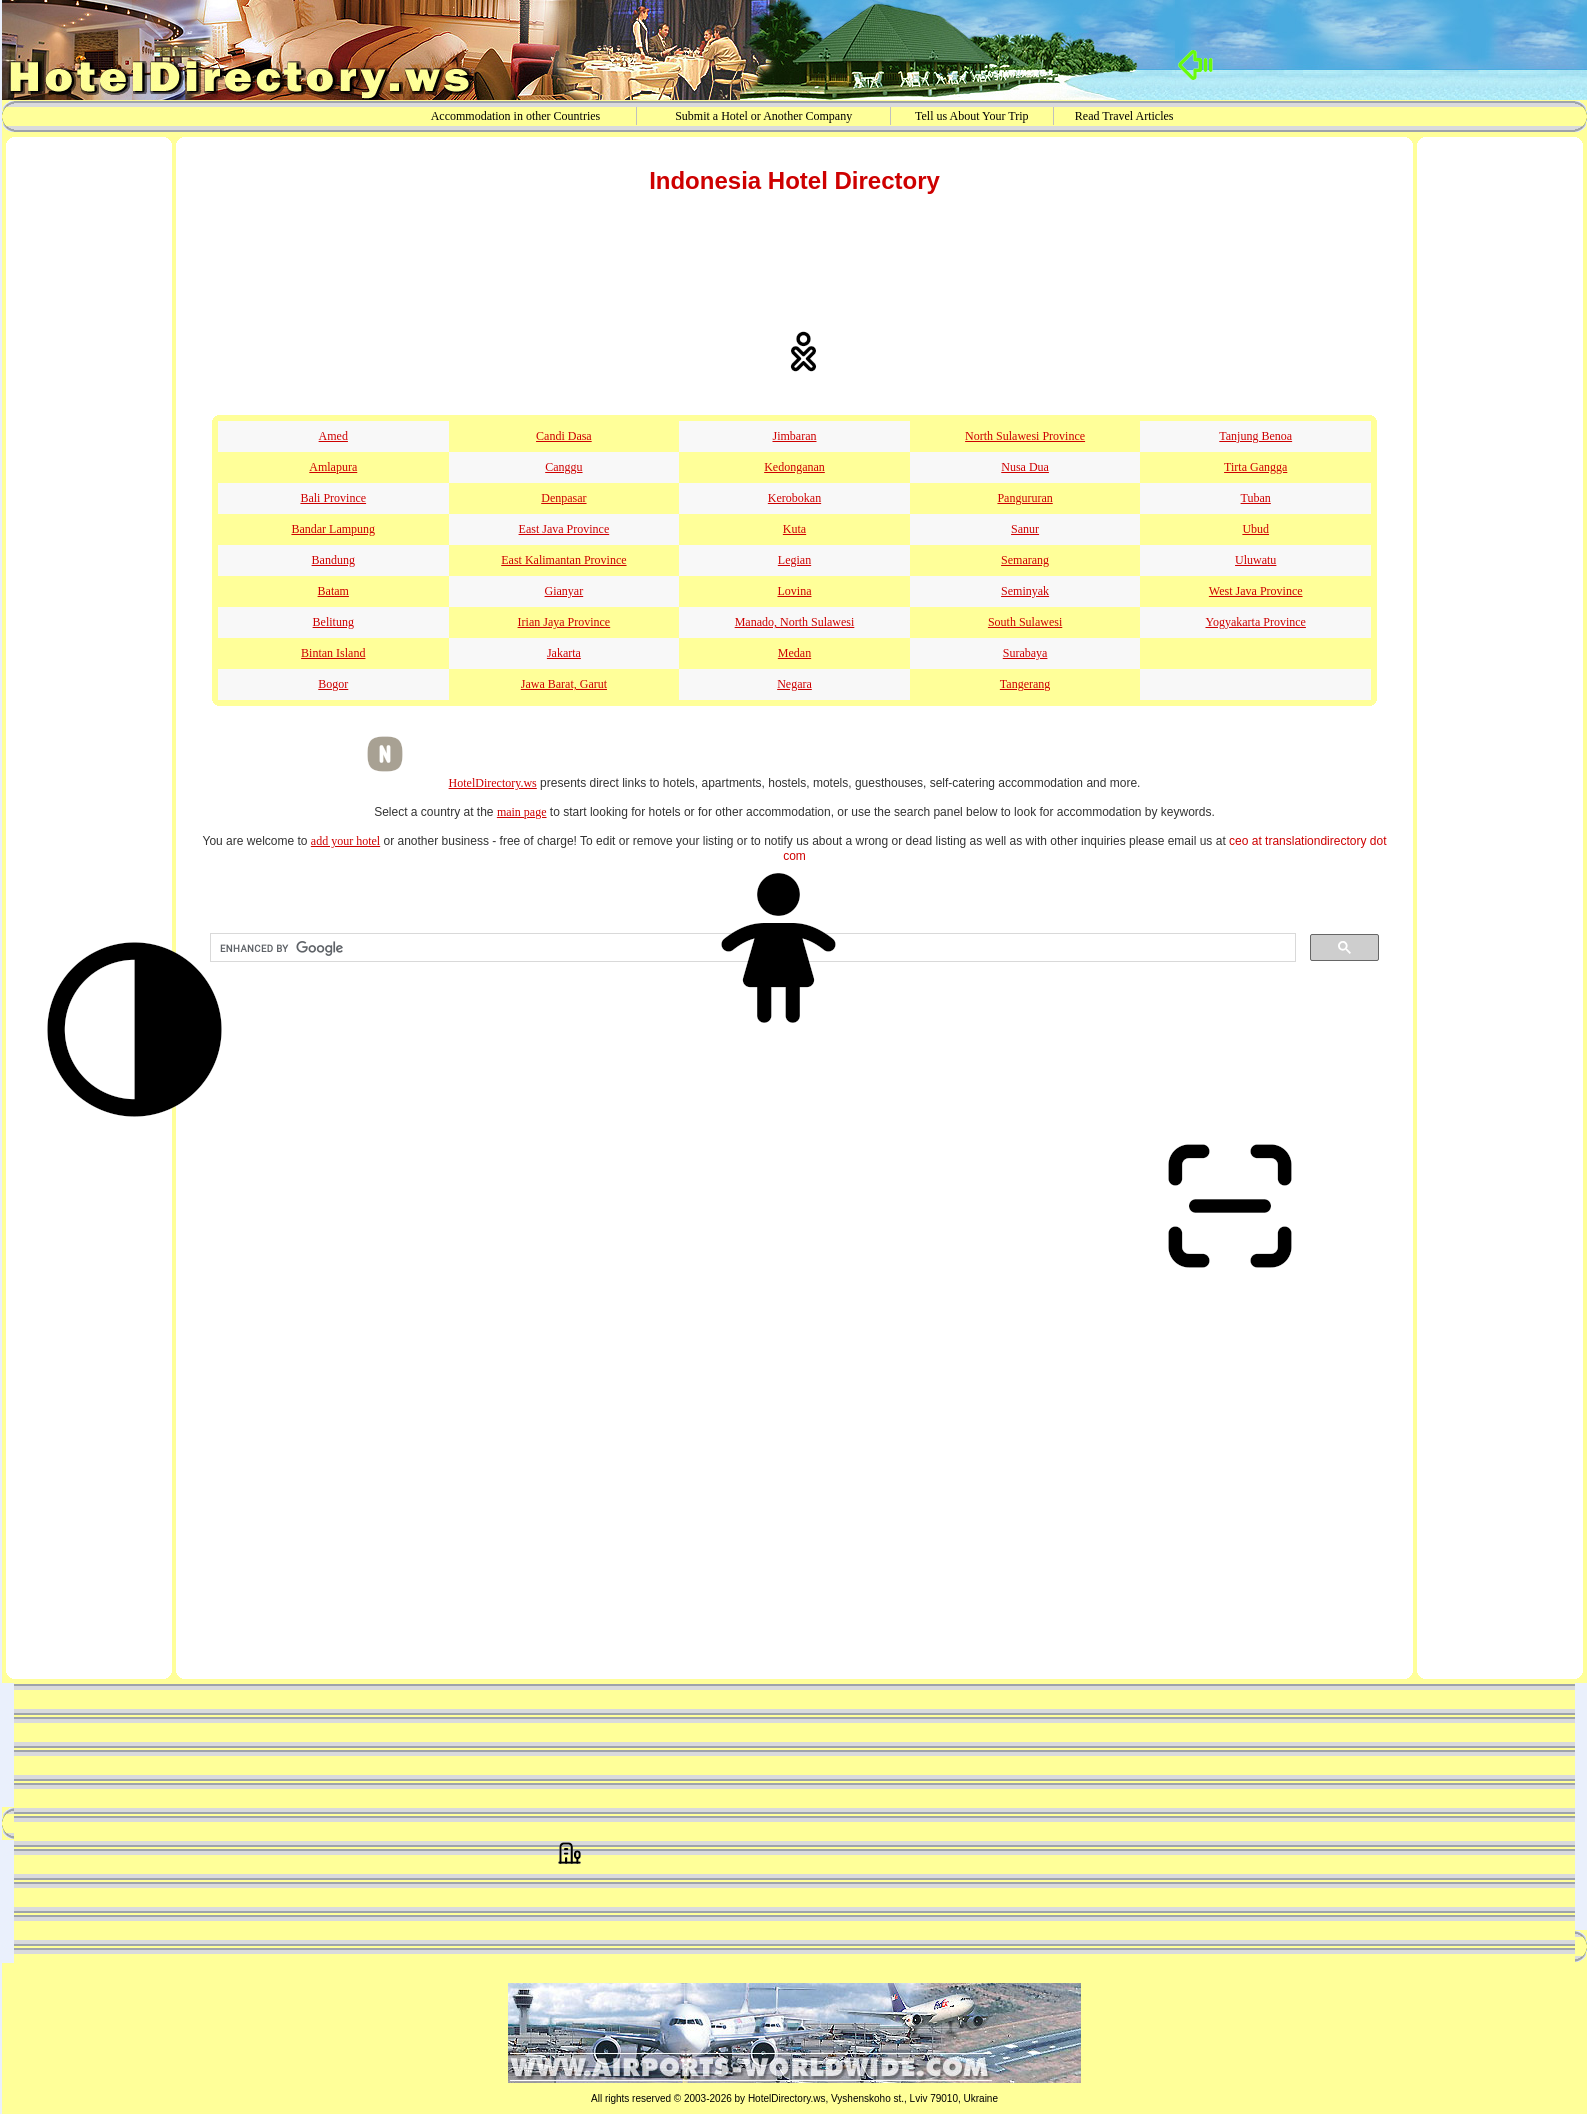 The height and width of the screenshot is (2114, 1587). I want to click on indicates an item starting with the letter N, so click(385, 754).